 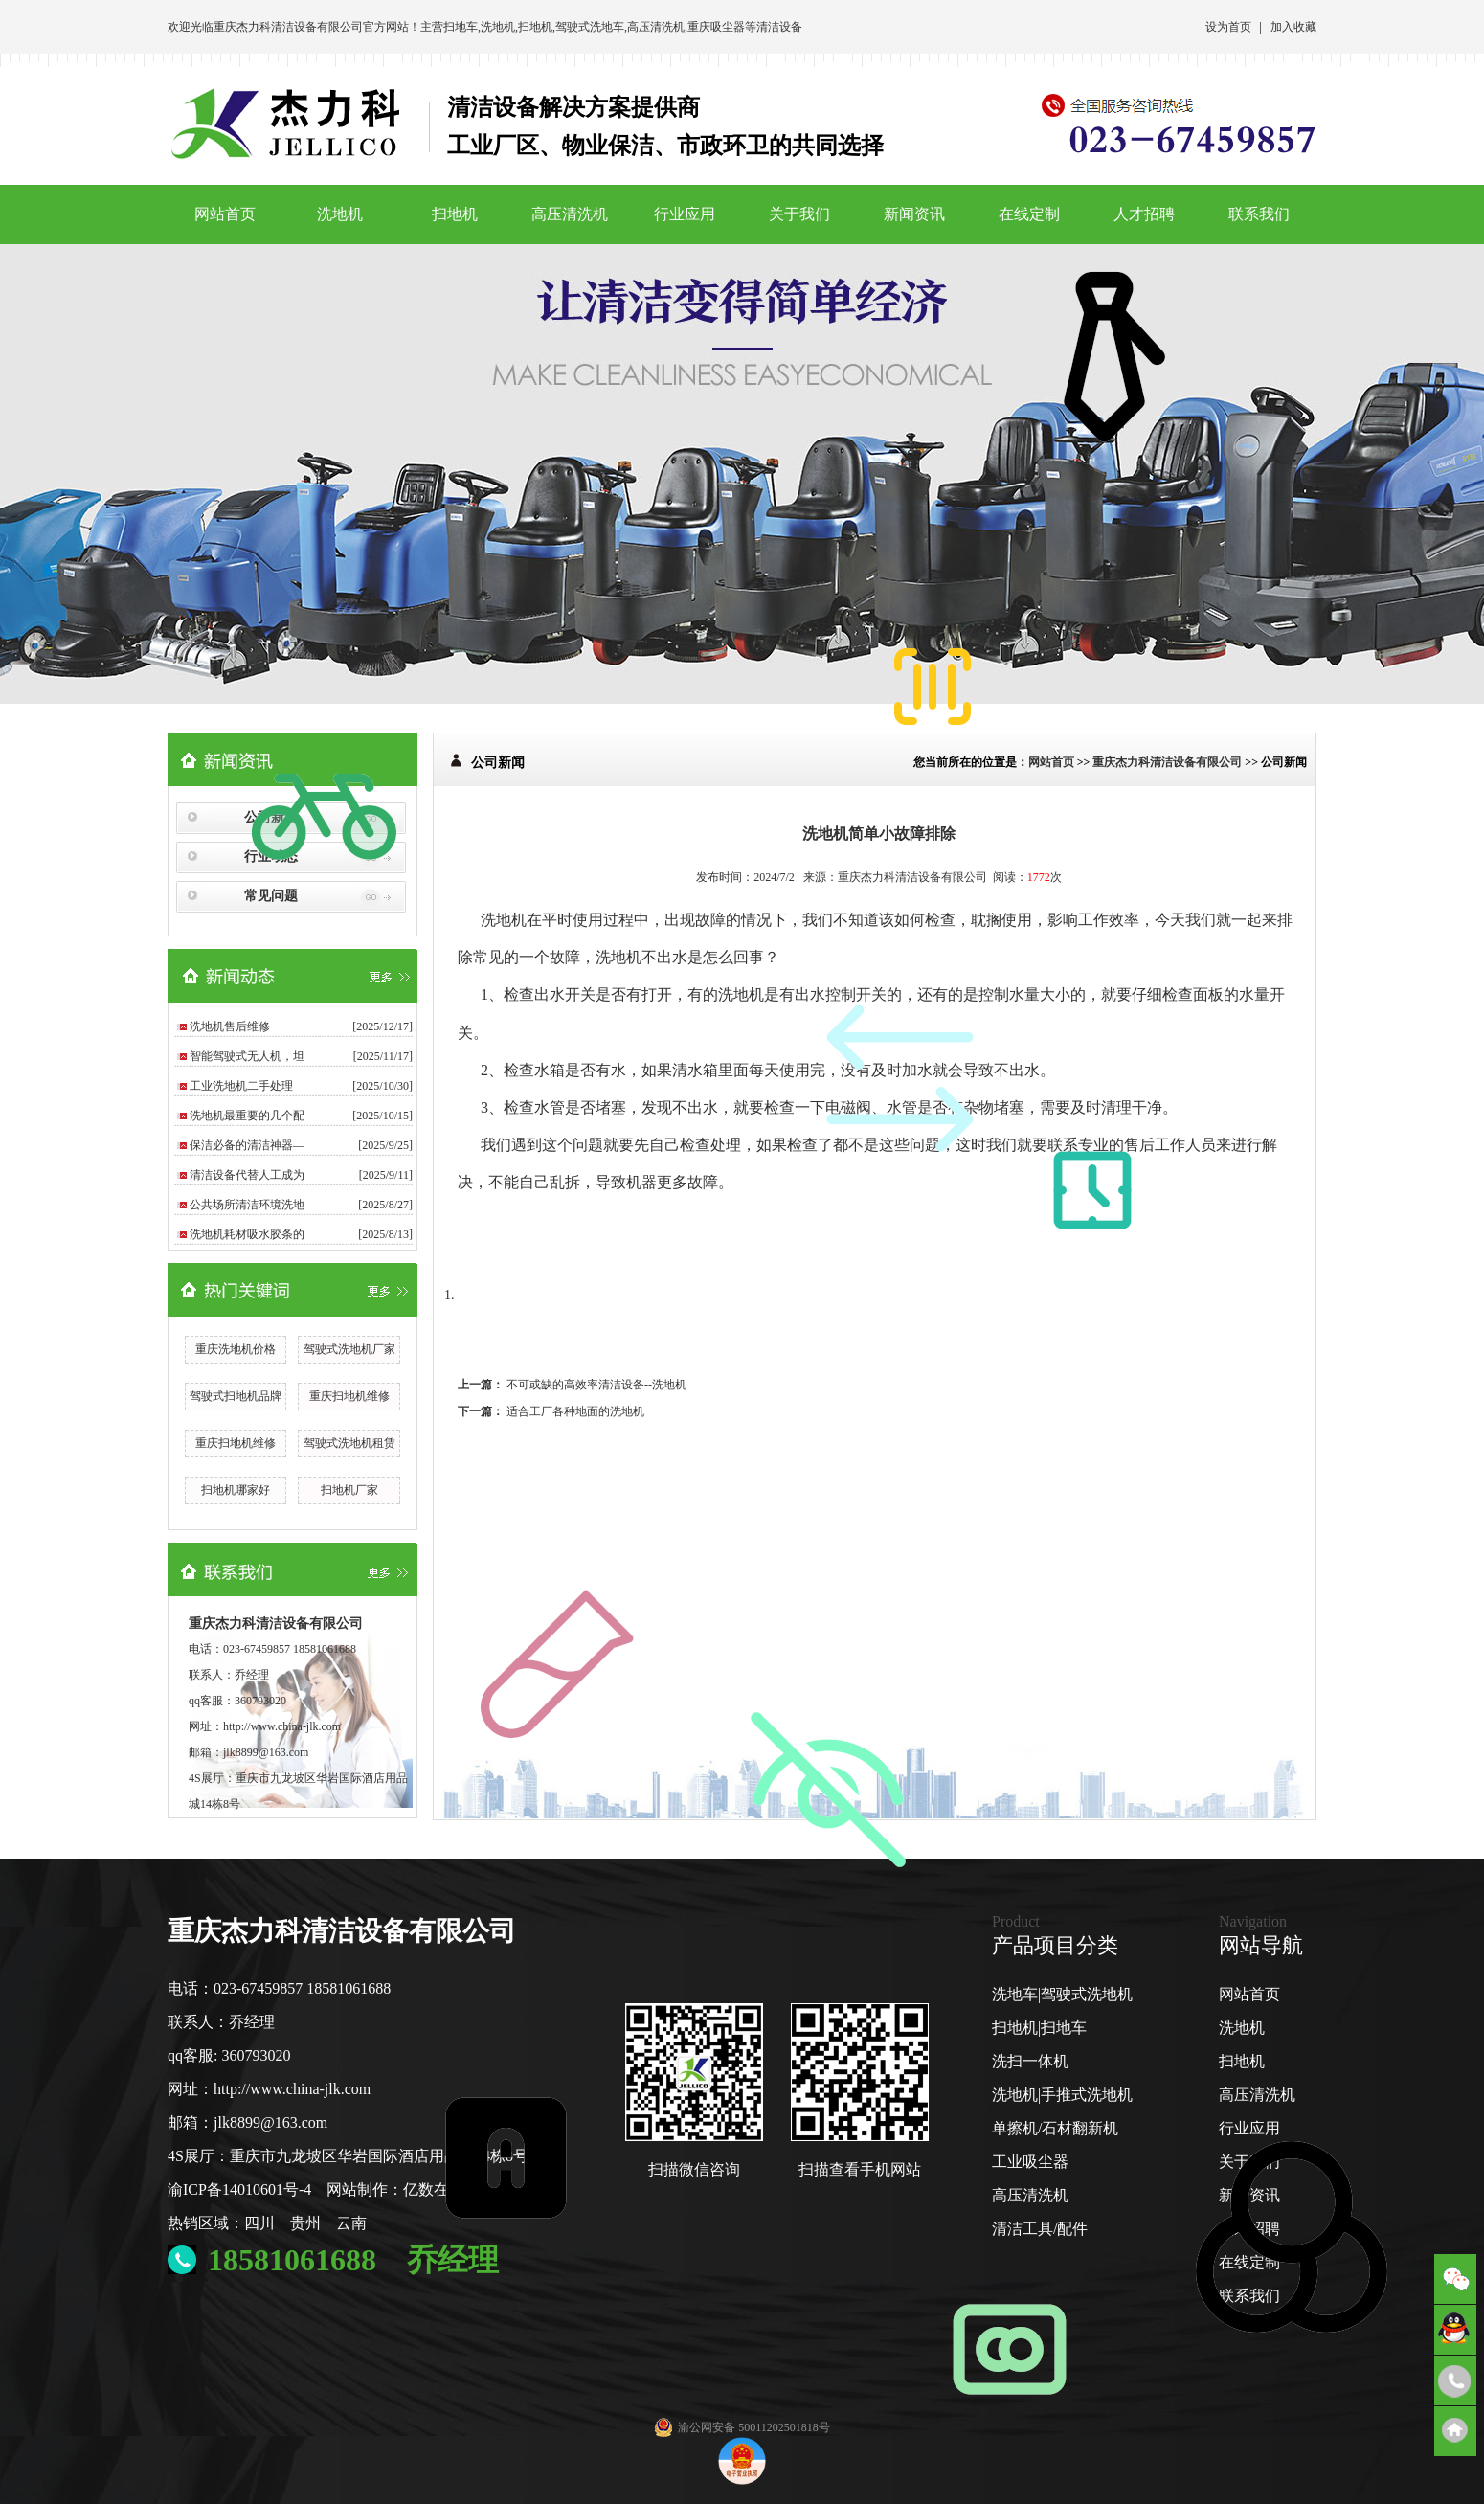 I want to click on view current time, so click(x=1092, y=1190).